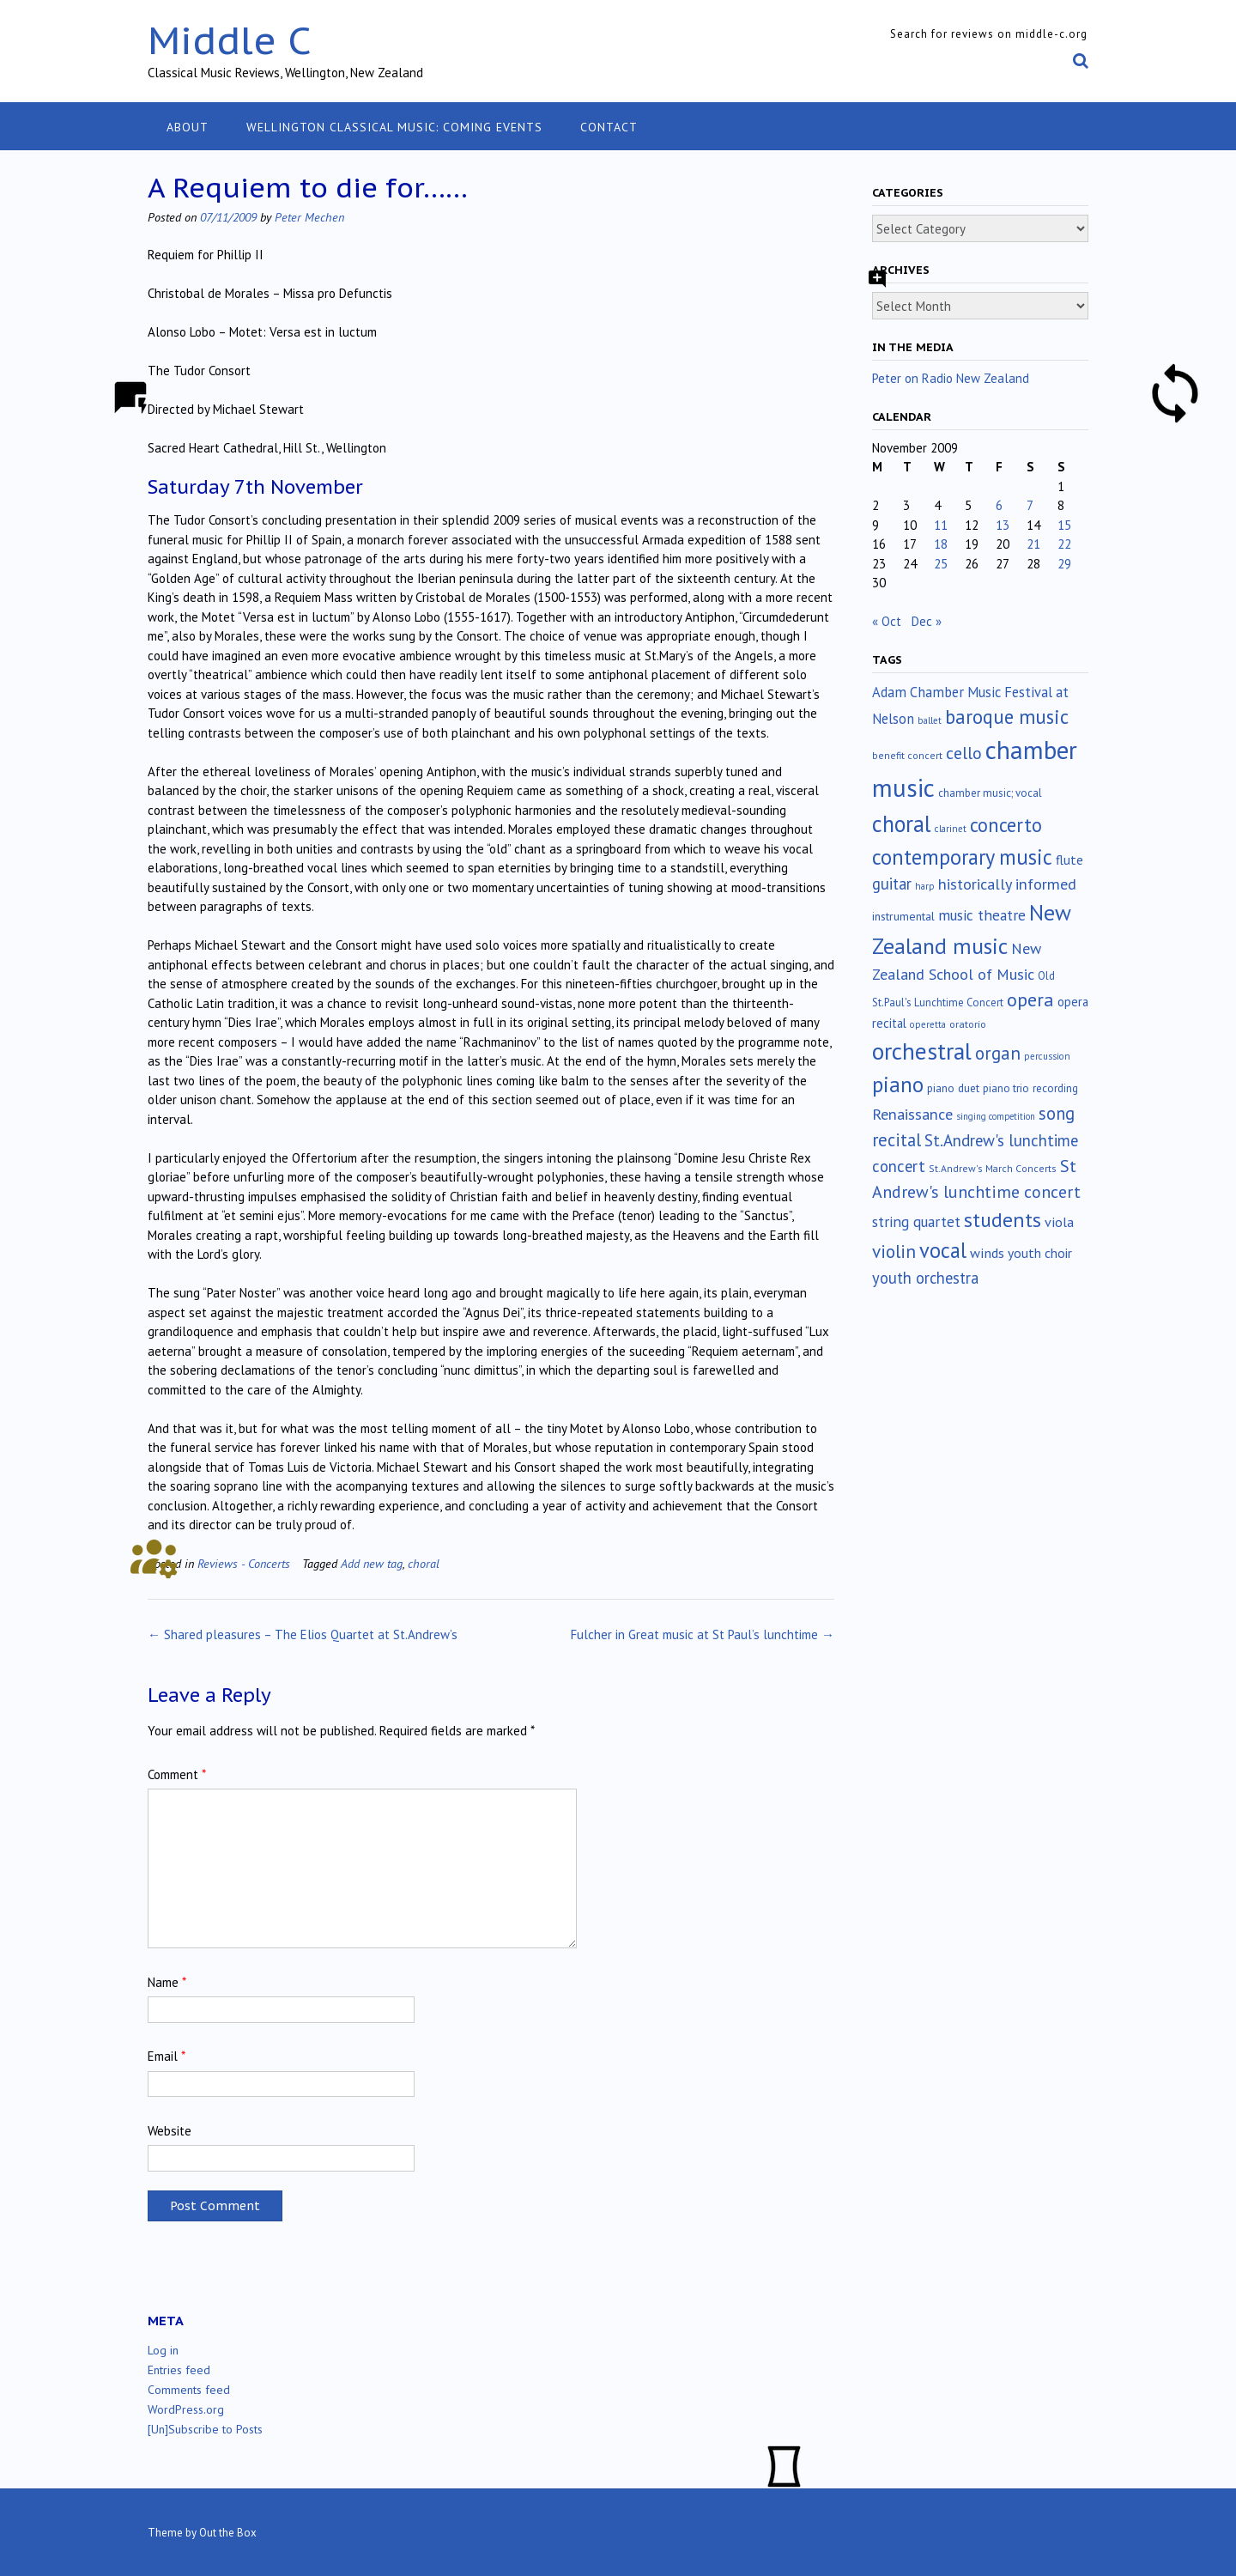 The width and height of the screenshot is (1236, 2576). Describe the element at coordinates (1175, 393) in the screenshot. I see `repeat or loop playback` at that location.